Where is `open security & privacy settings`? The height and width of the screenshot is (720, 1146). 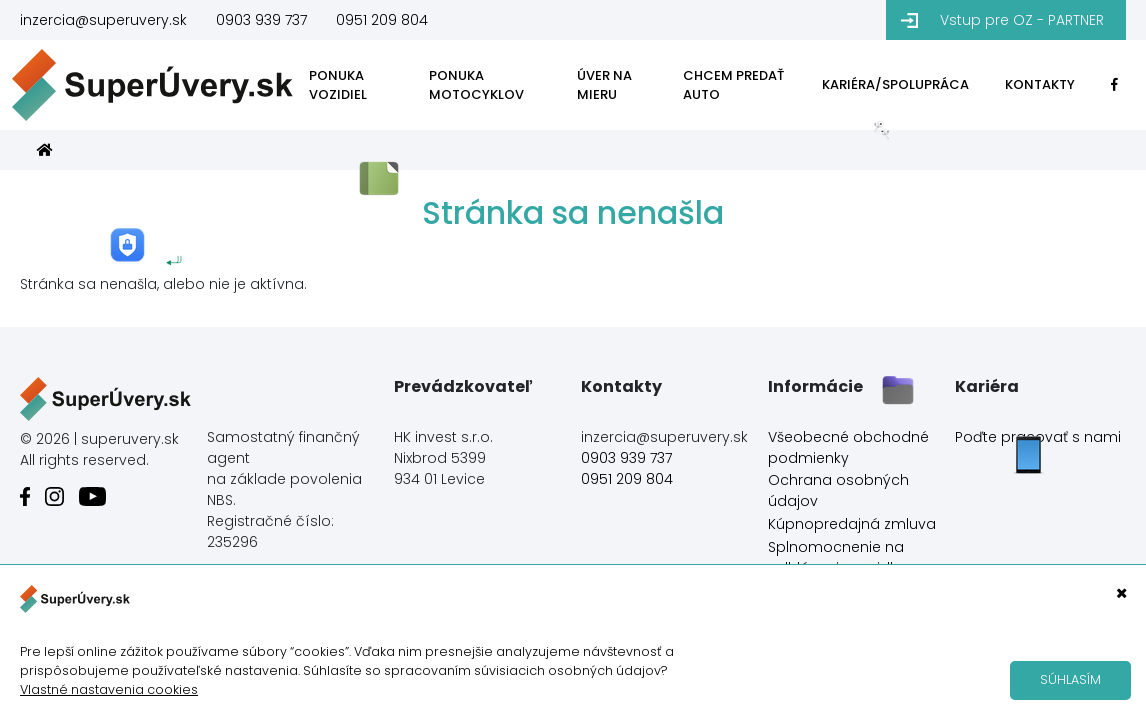
open security & privacy settings is located at coordinates (127, 245).